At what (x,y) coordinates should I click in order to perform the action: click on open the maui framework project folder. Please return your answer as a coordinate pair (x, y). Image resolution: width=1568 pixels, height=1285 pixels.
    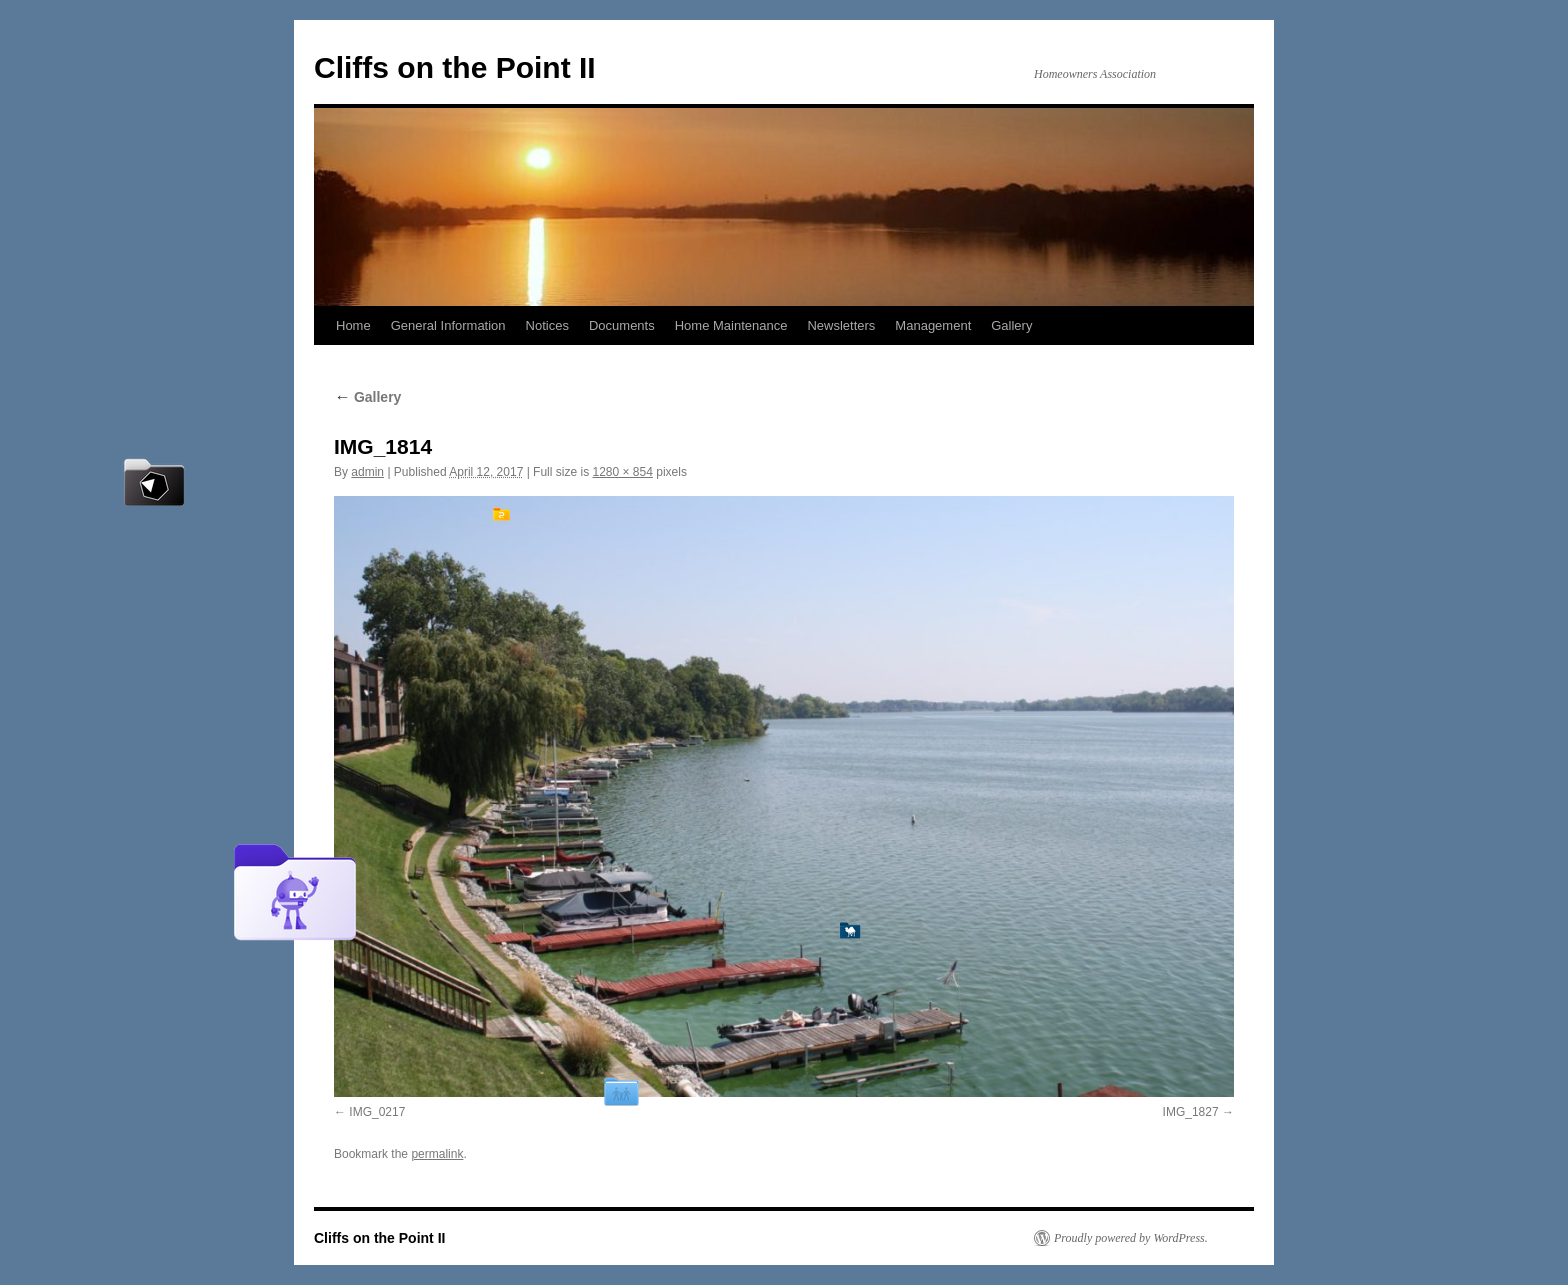
    Looking at the image, I should click on (294, 895).